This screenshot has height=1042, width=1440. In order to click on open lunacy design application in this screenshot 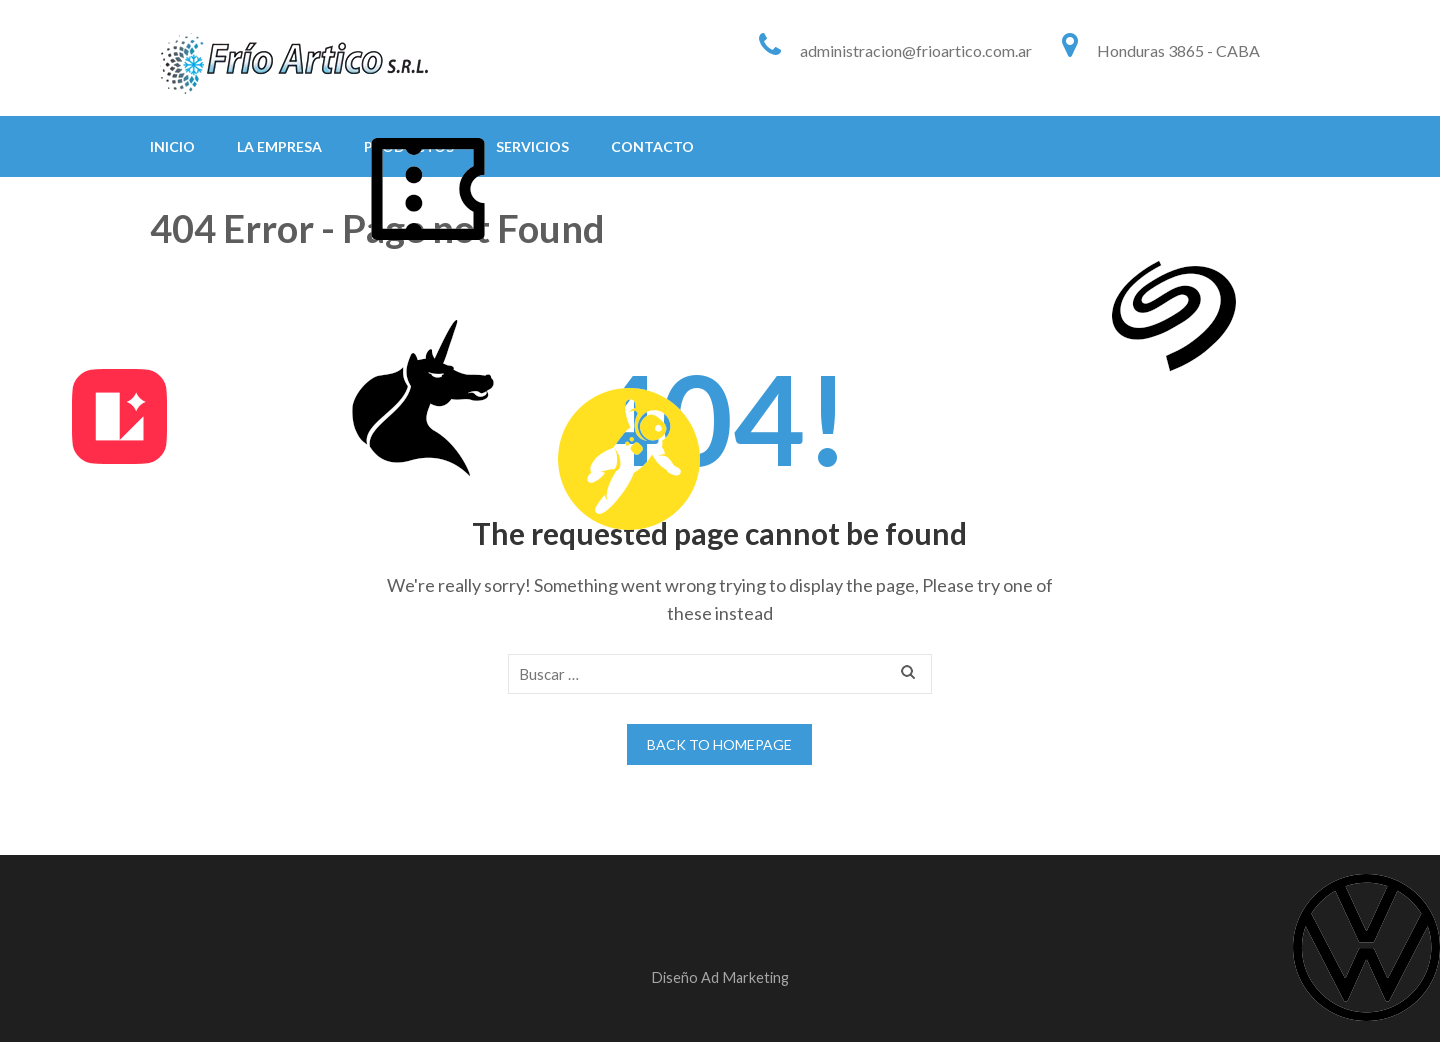, I will do `click(119, 416)`.